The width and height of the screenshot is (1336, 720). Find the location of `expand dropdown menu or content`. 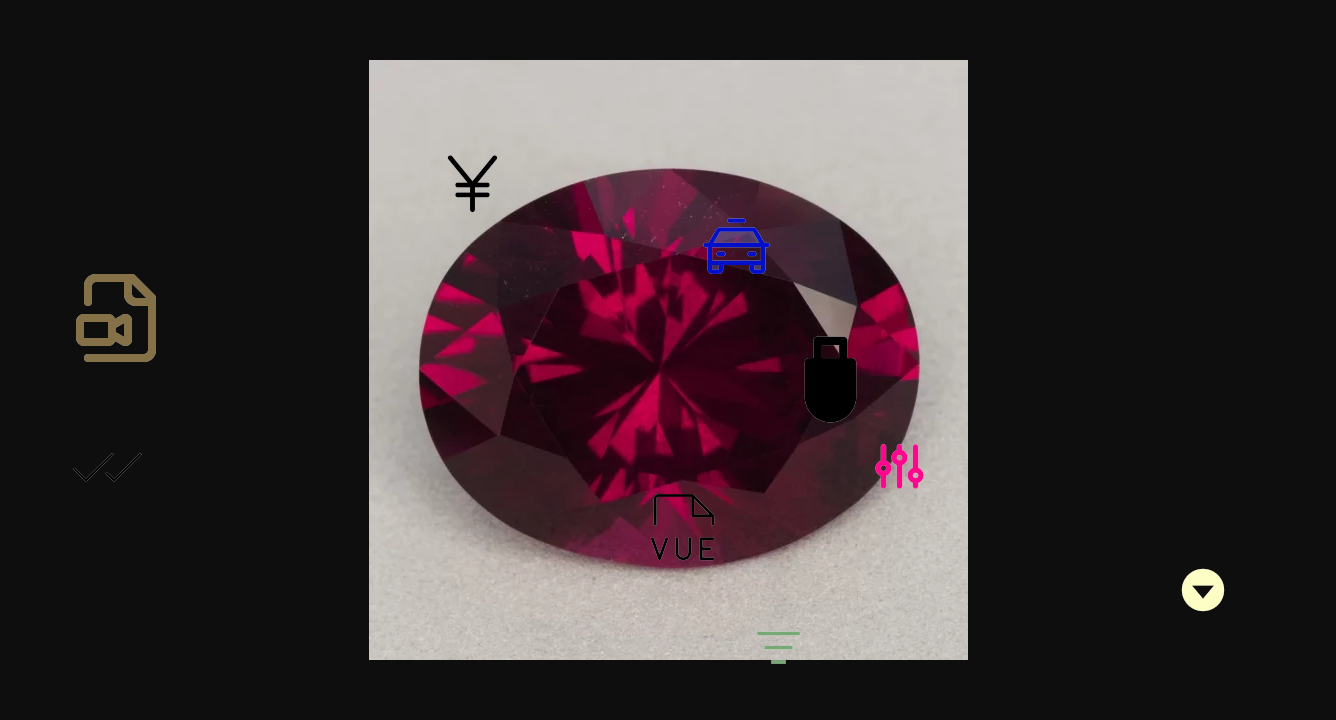

expand dropdown menu or content is located at coordinates (1203, 590).